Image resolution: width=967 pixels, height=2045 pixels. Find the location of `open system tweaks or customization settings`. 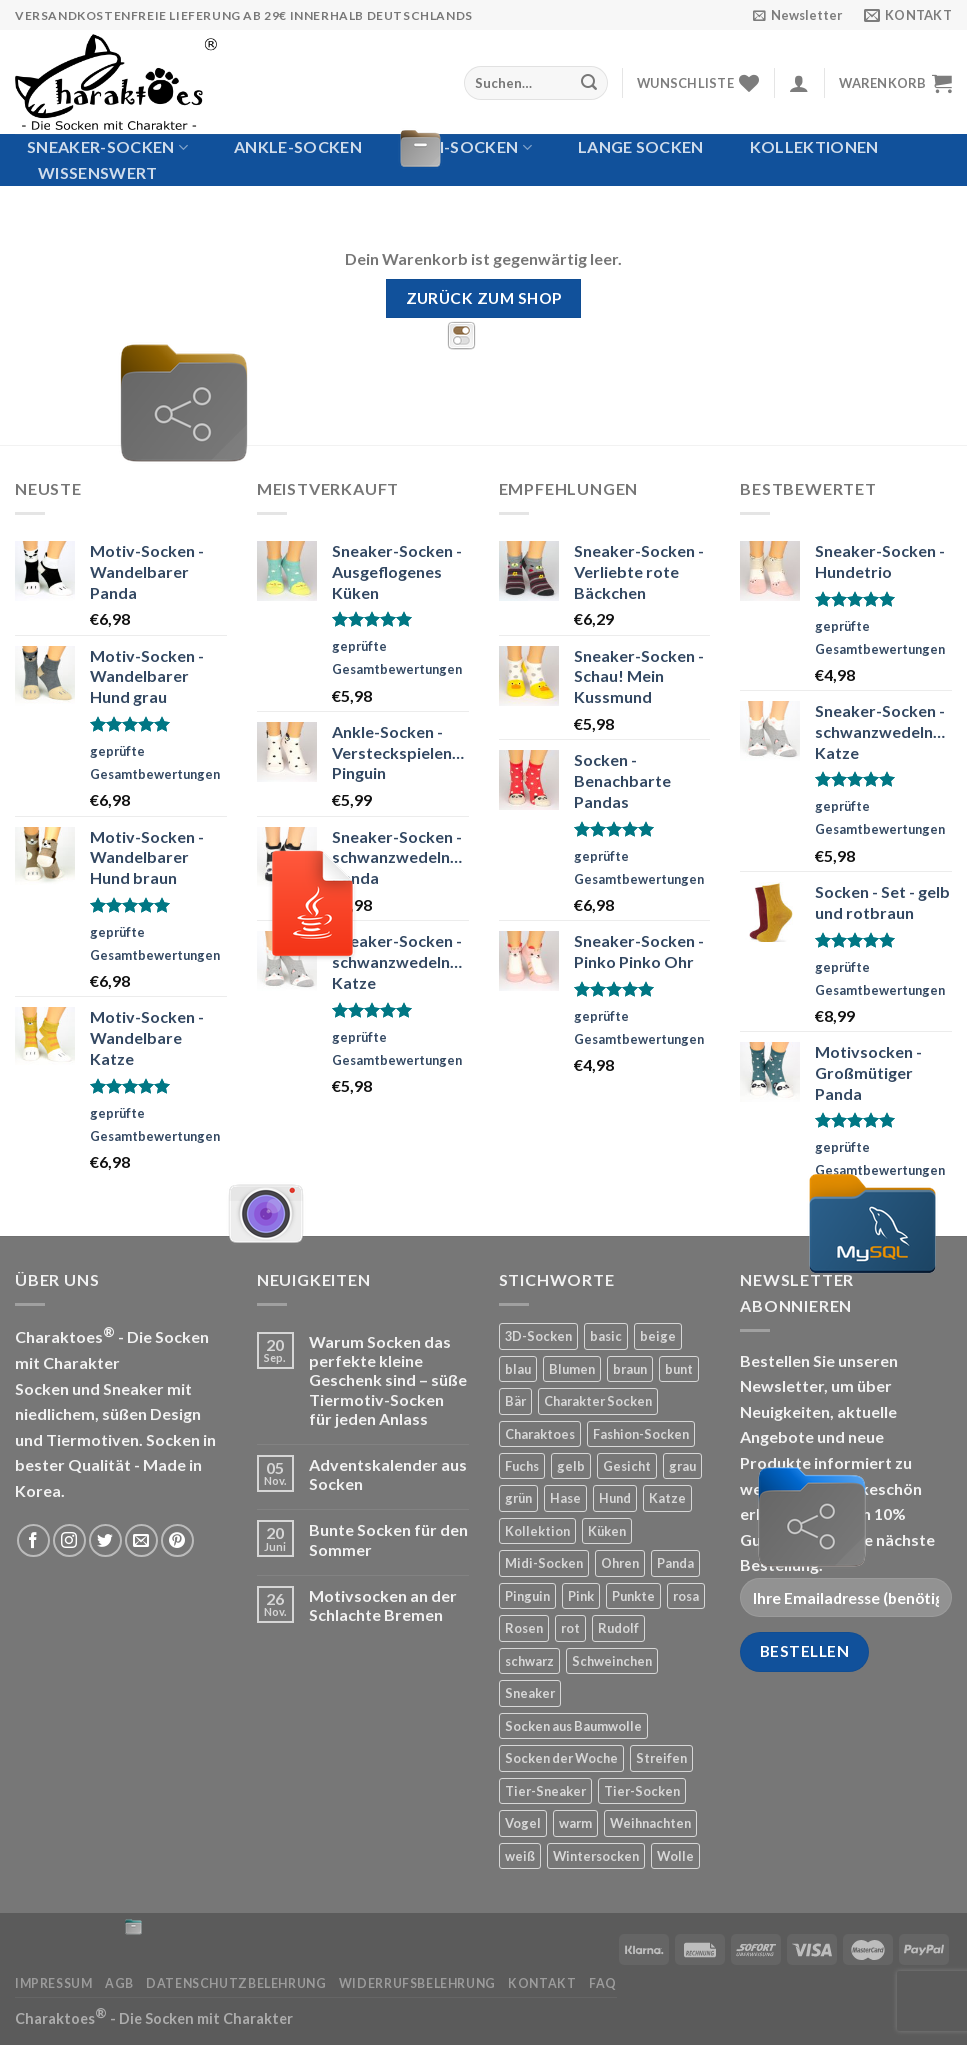

open system tweaks or customization settings is located at coordinates (461, 335).